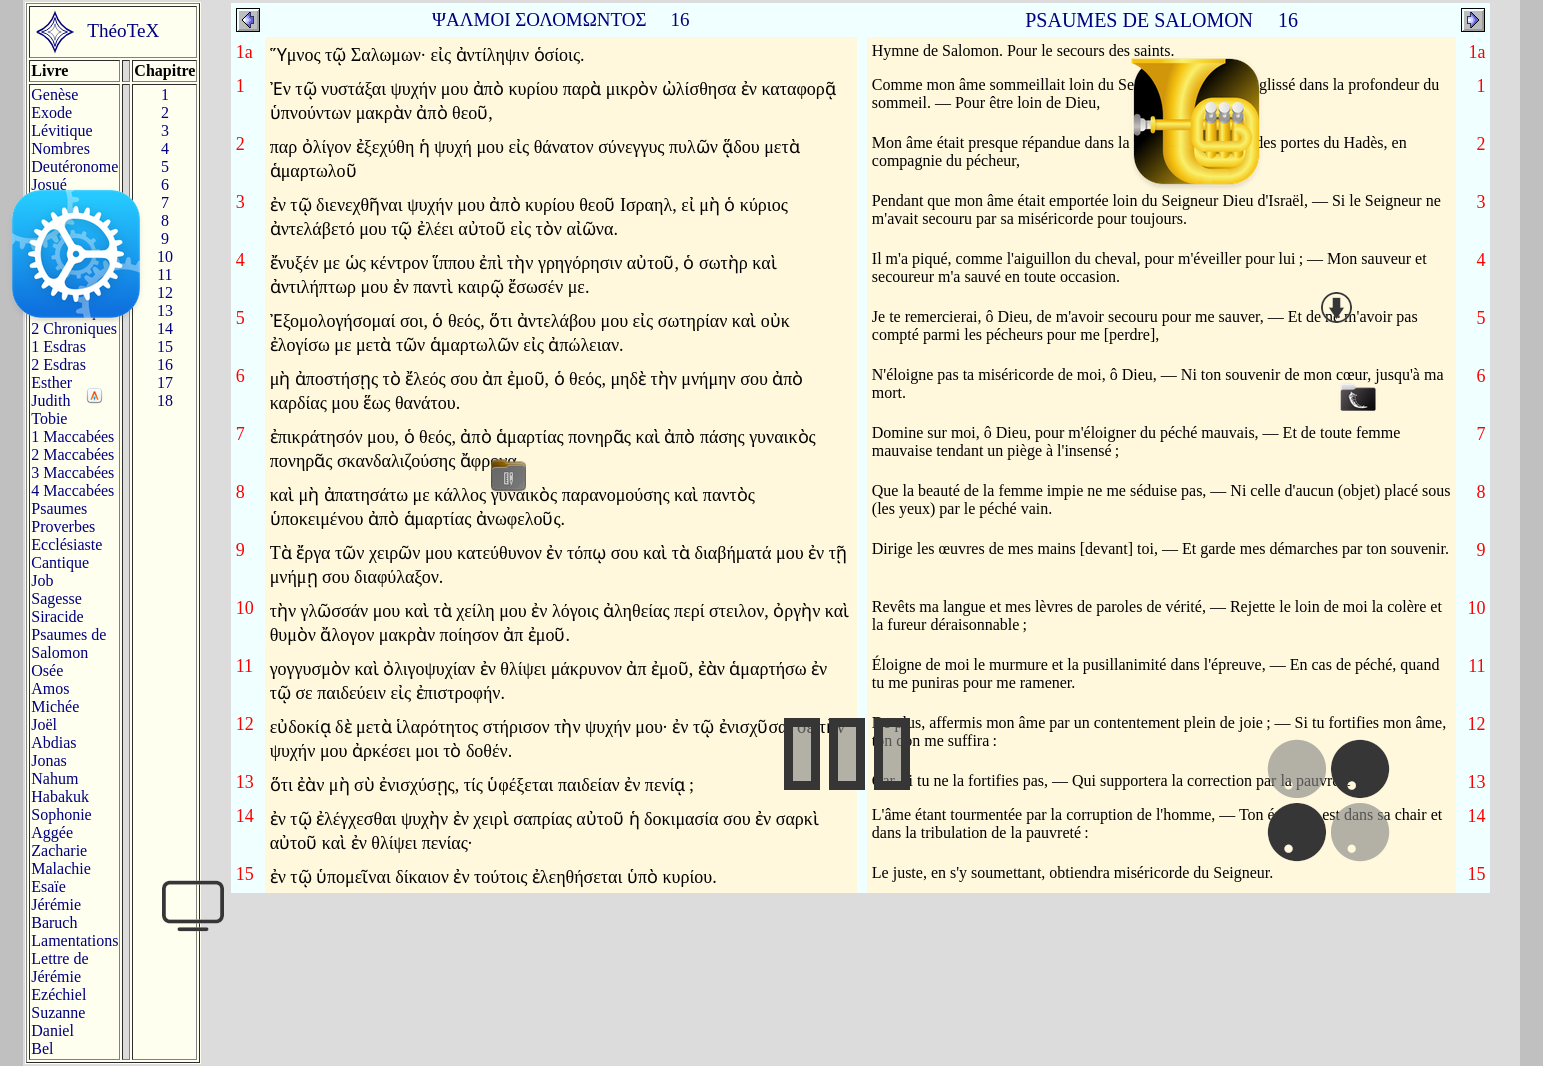 Image resolution: width=1543 pixels, height=1066 pixels. What do you see at coordinates (1328, 800) in the screenshot?
I see `launch swell foop puzzle game` at bounding box center [1328, 800].